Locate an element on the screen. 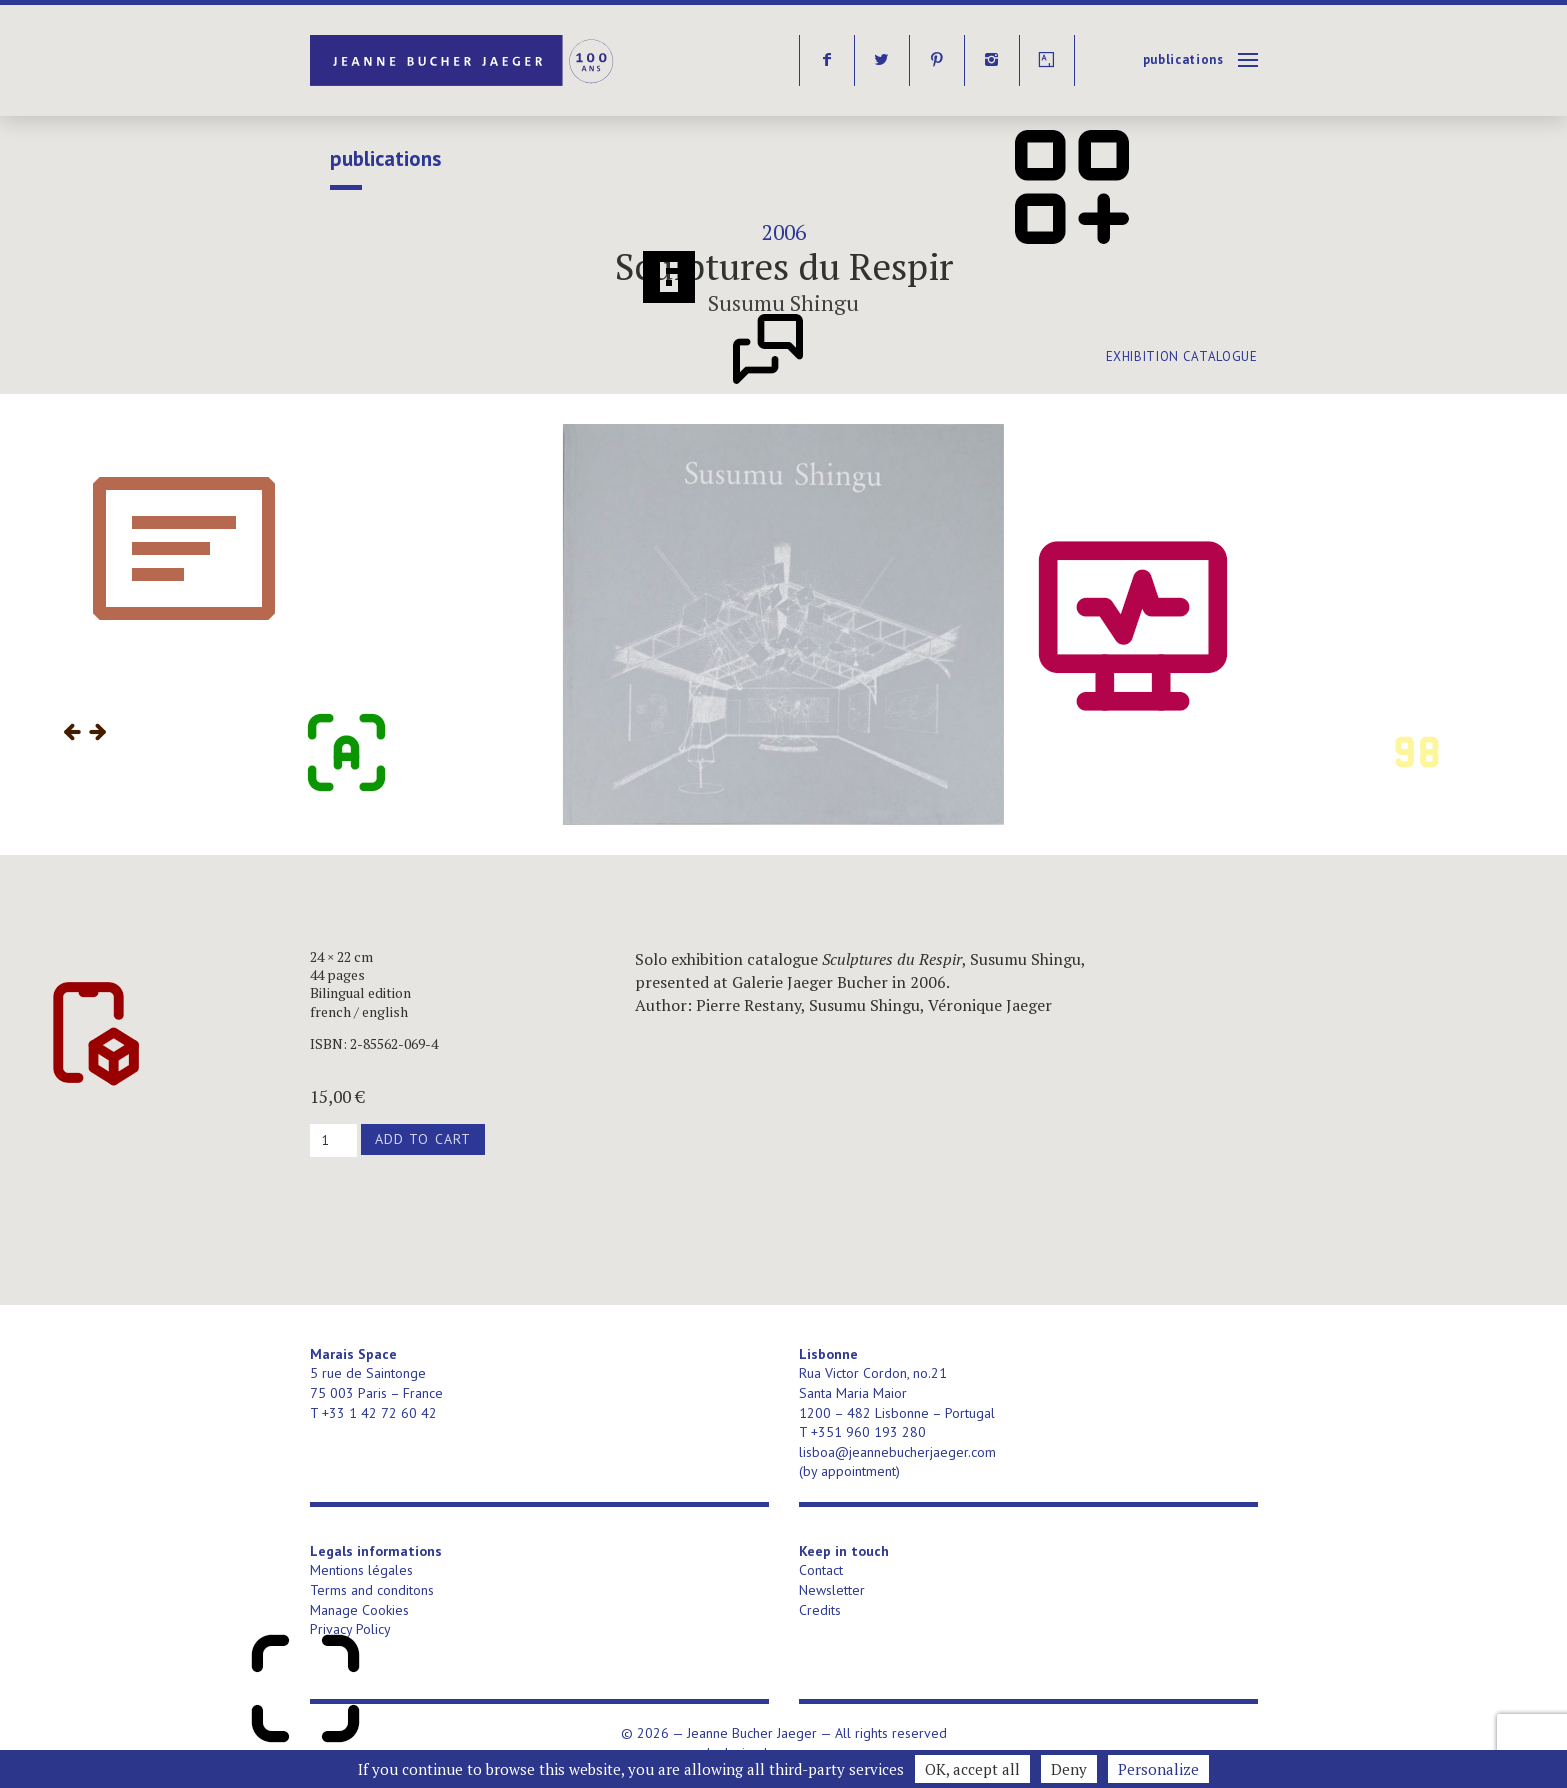 The height and width of the screenshot is (1788, 1567). indicates step 6 in a multi-step process is located at coordinates (669, 277).